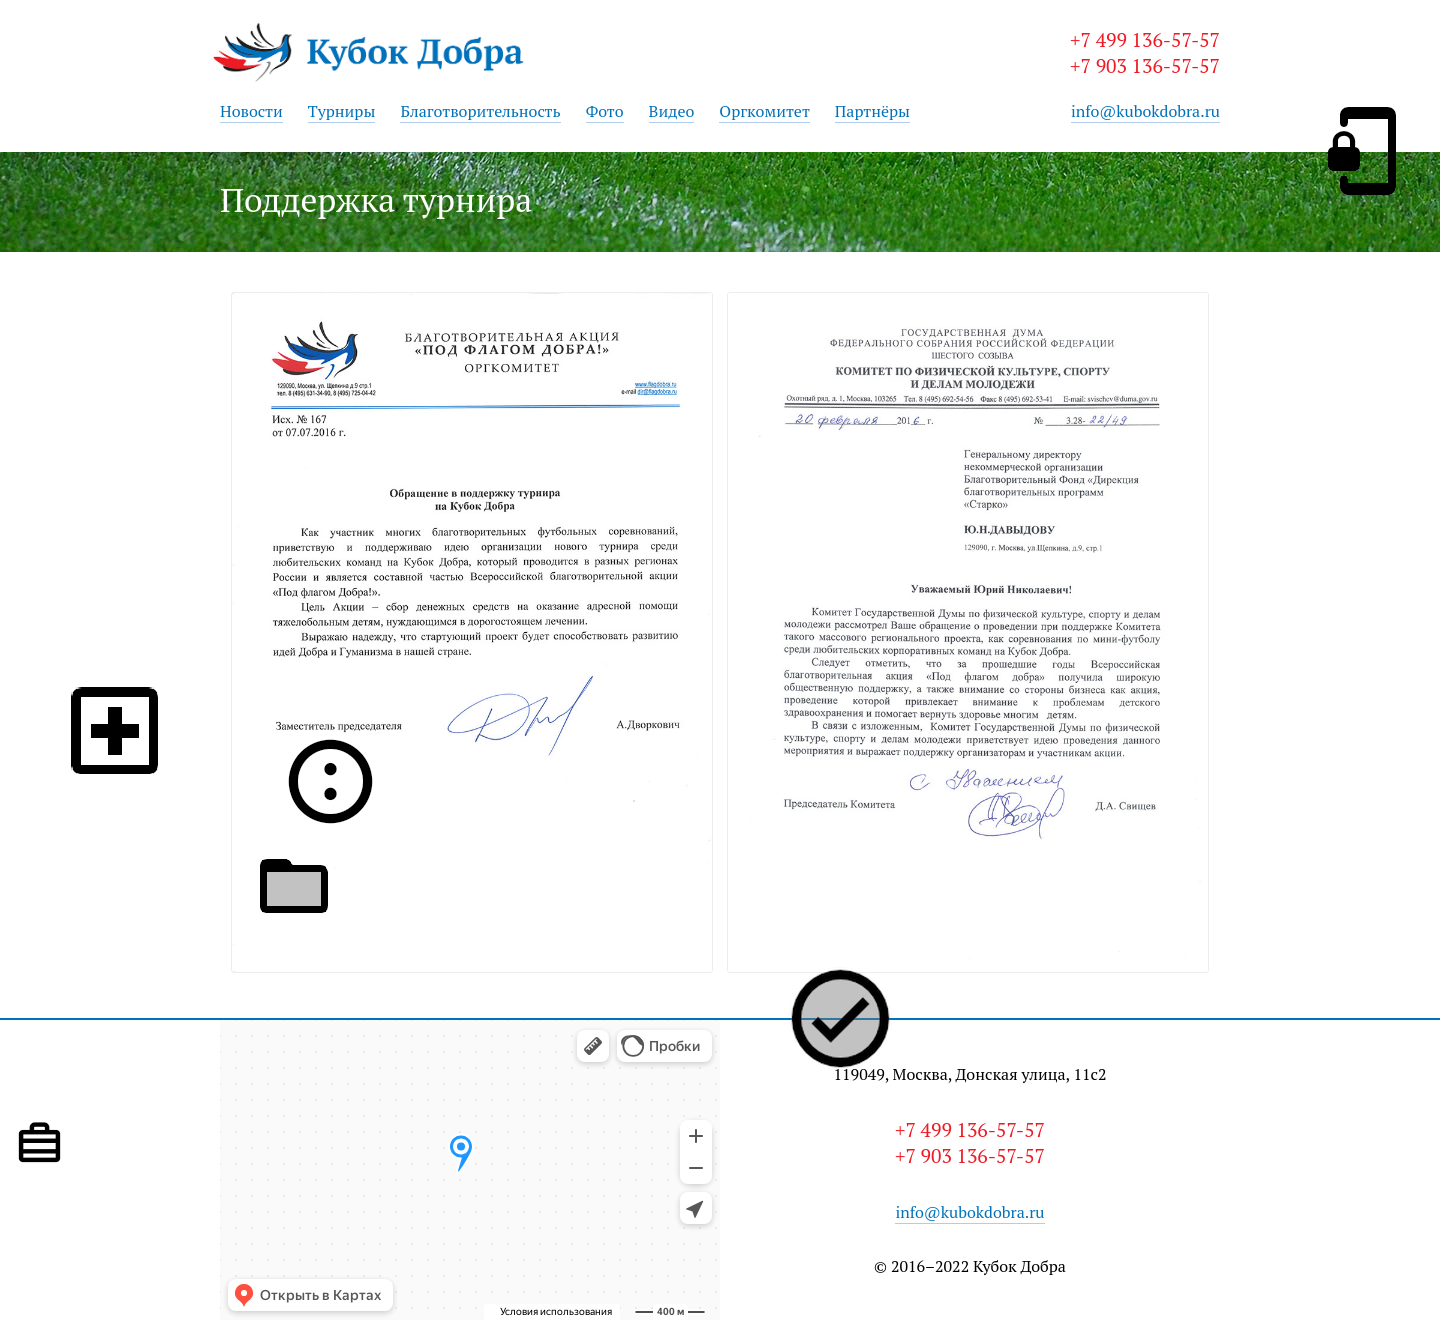  I want to click on access work or business-related files, so click(39, 1144).